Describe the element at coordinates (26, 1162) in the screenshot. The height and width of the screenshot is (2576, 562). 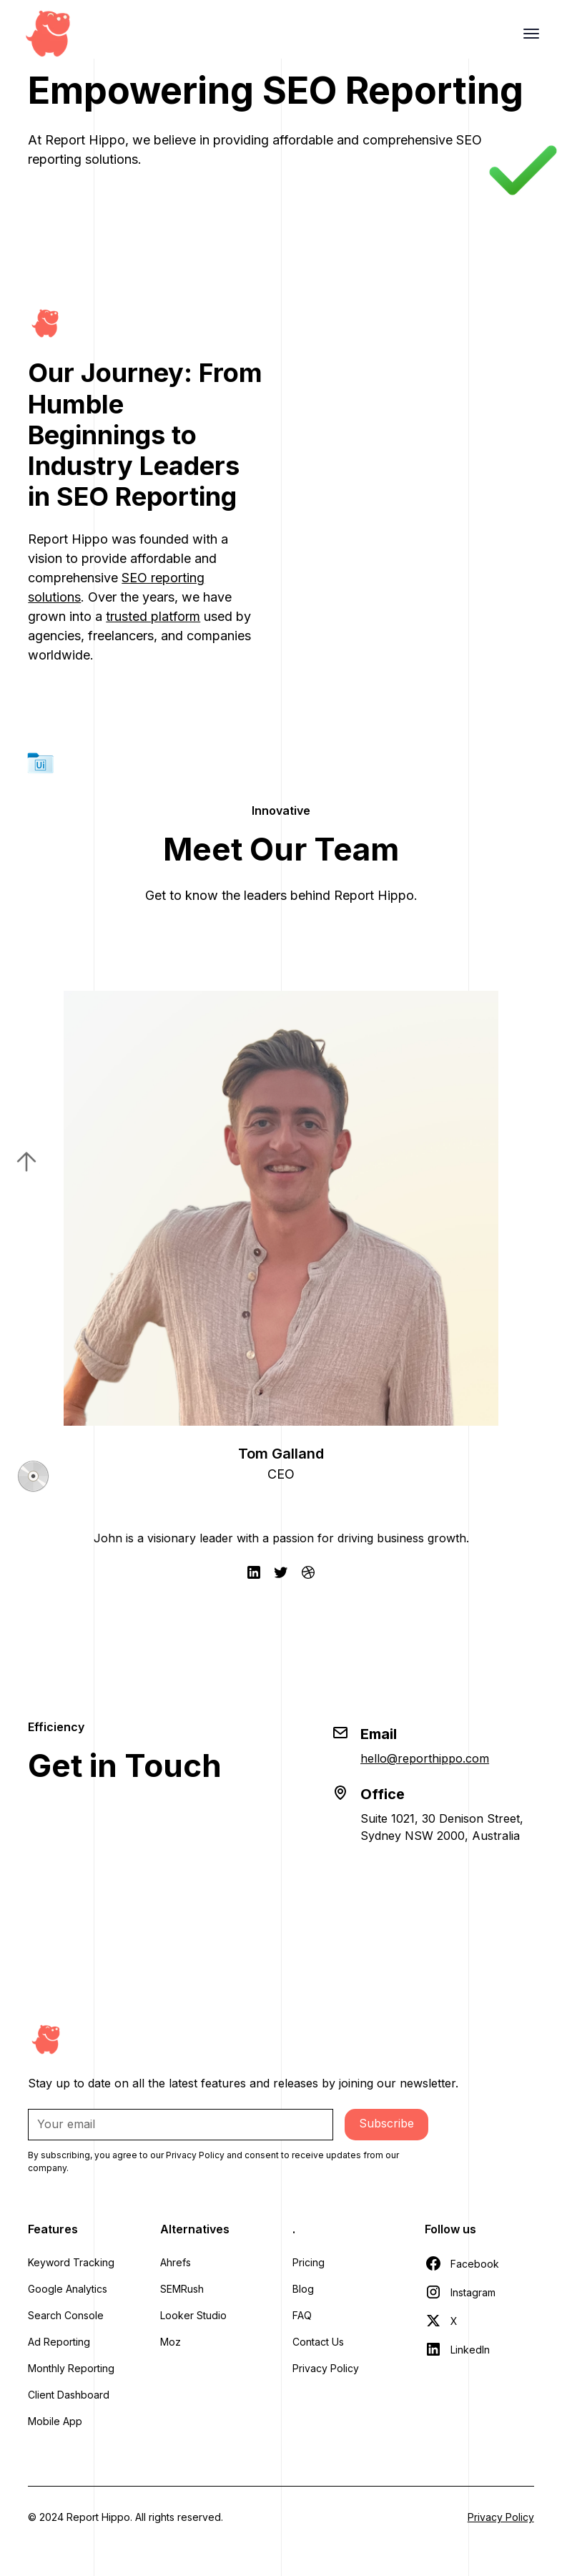
I see `upload file or content` at that location.